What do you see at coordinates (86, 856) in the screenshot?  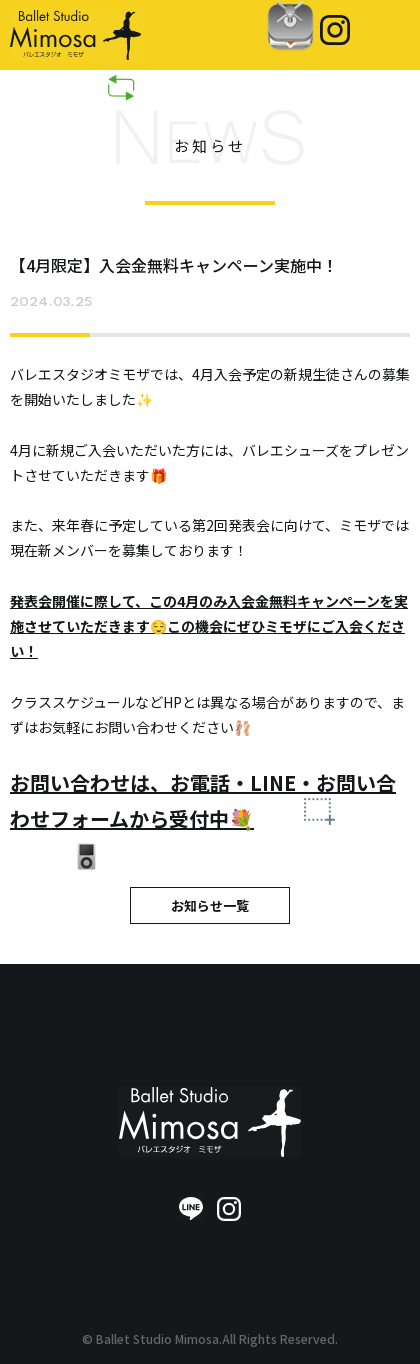 I see `open multimedia player application` at bounding box center [86, 856].